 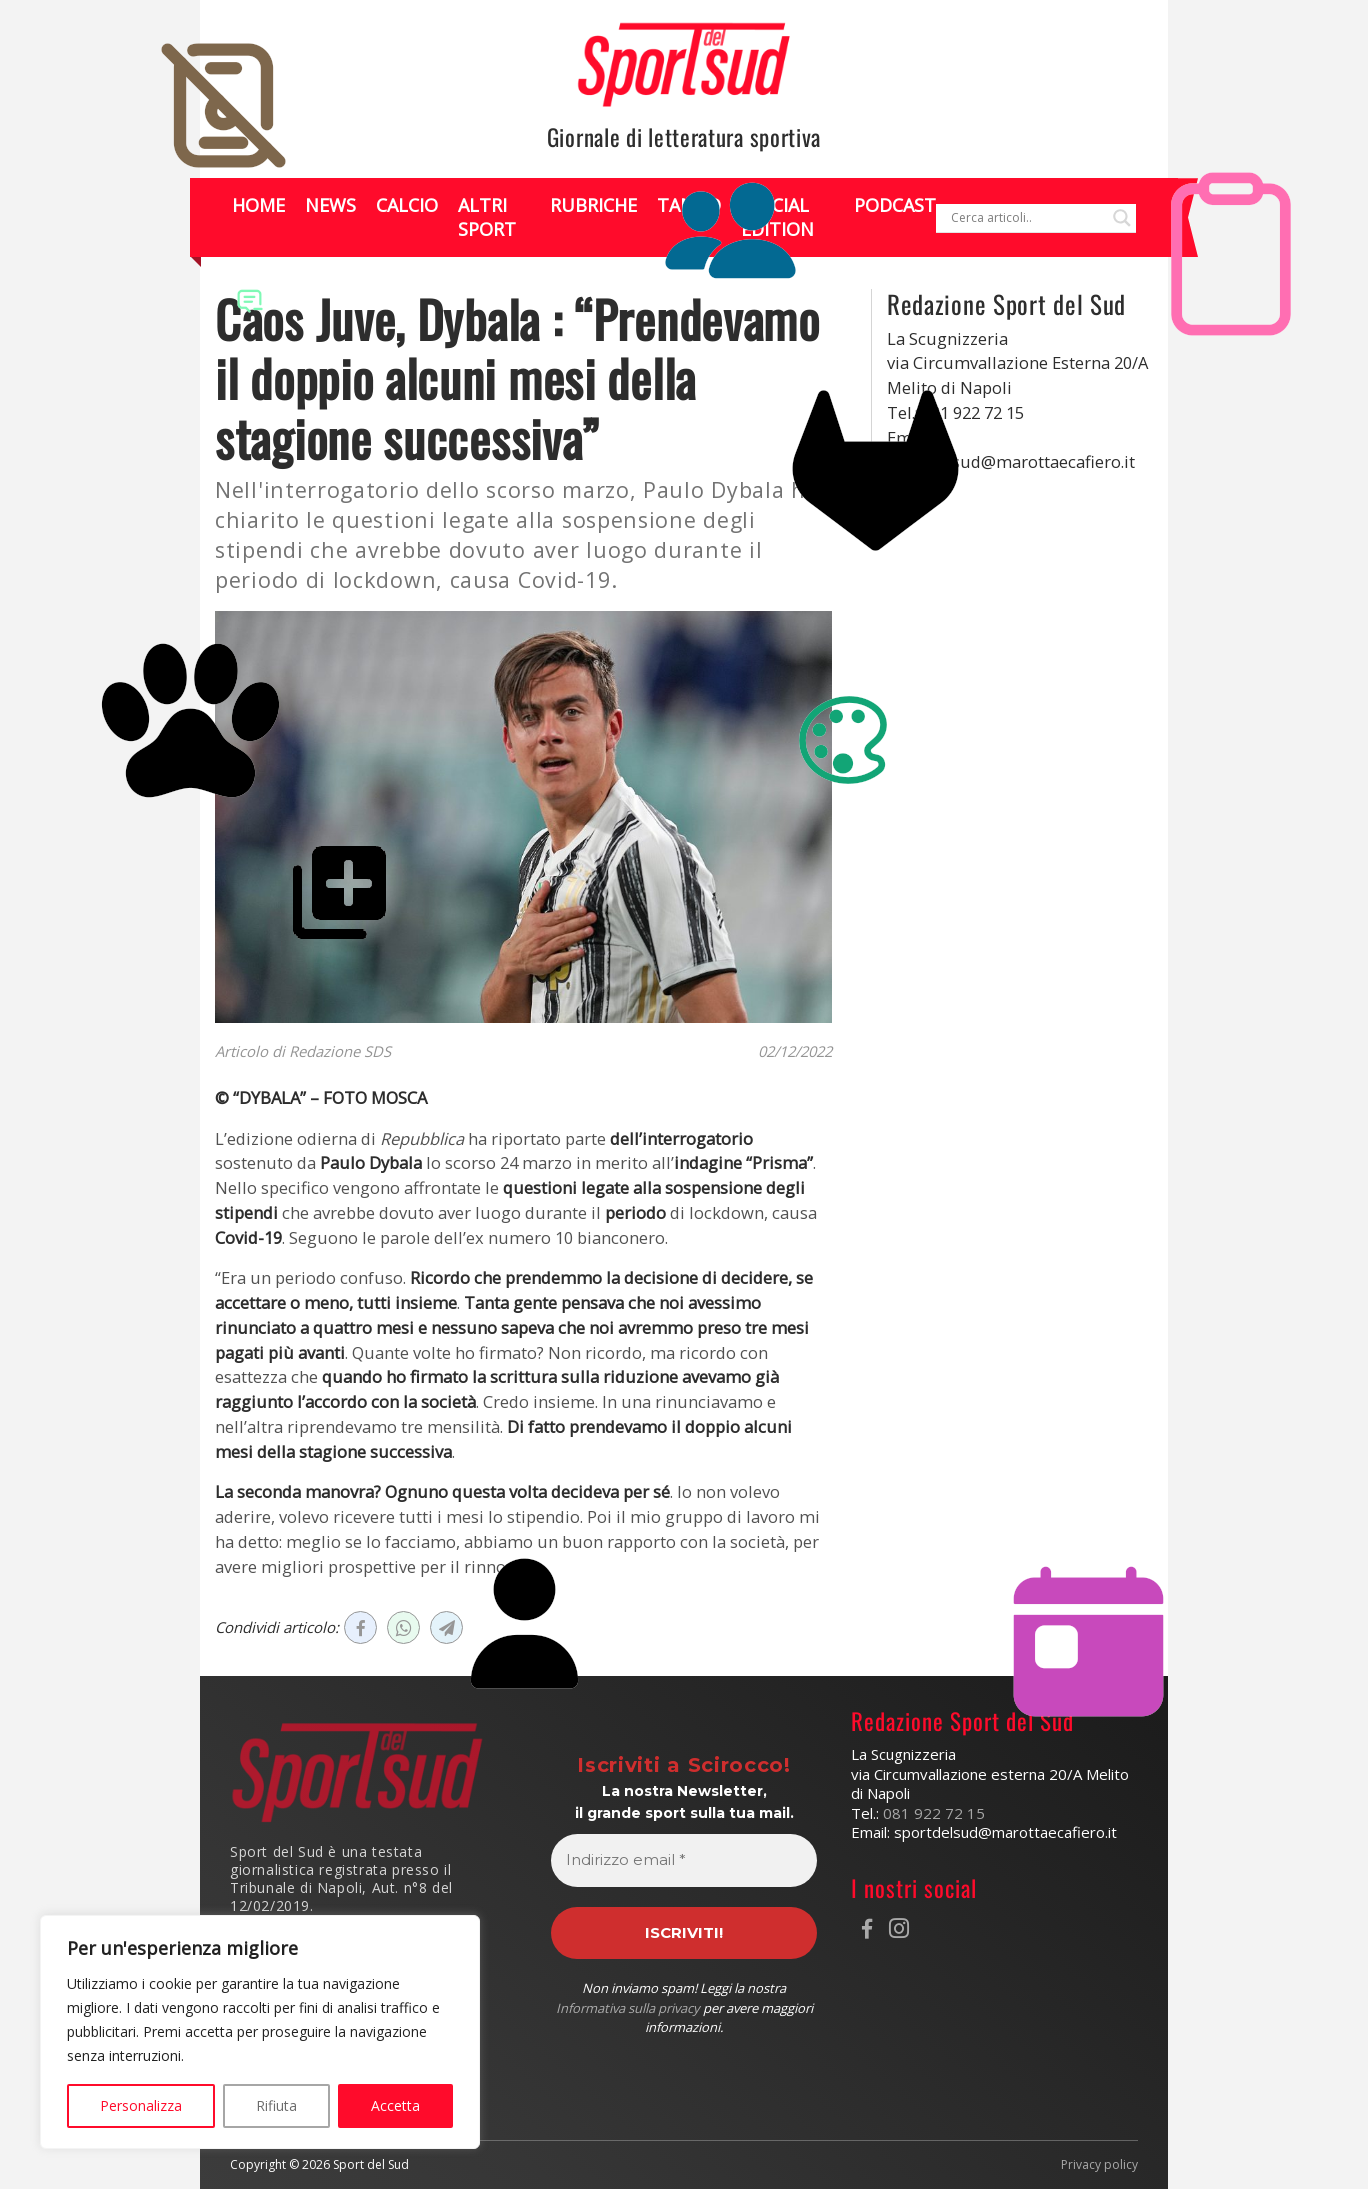 What do you see at coordinates (339, 892) in the screenshot?
I see `add a new photo to your collection` at bounding box center [339, 892].